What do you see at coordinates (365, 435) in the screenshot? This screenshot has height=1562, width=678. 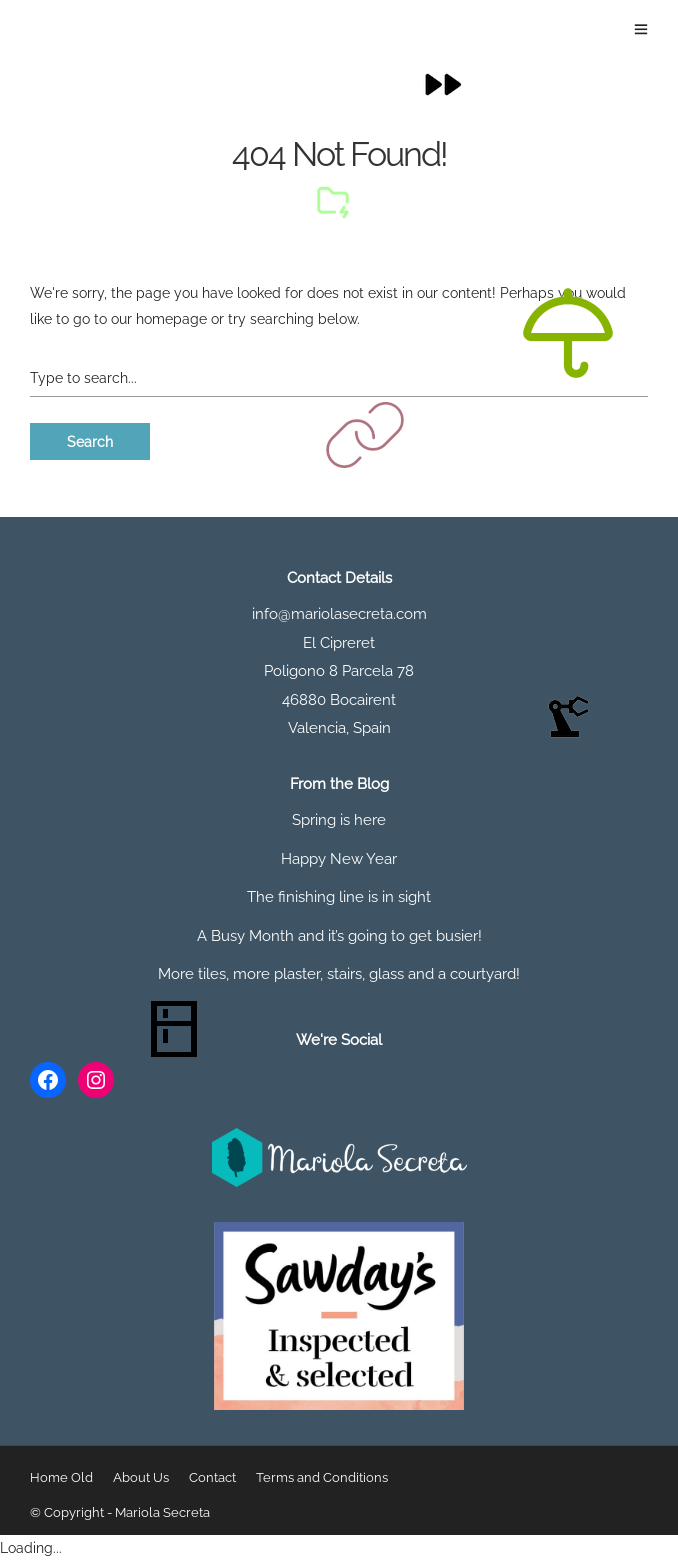 I see `copy or share a link` at bounding box center [365, 435].